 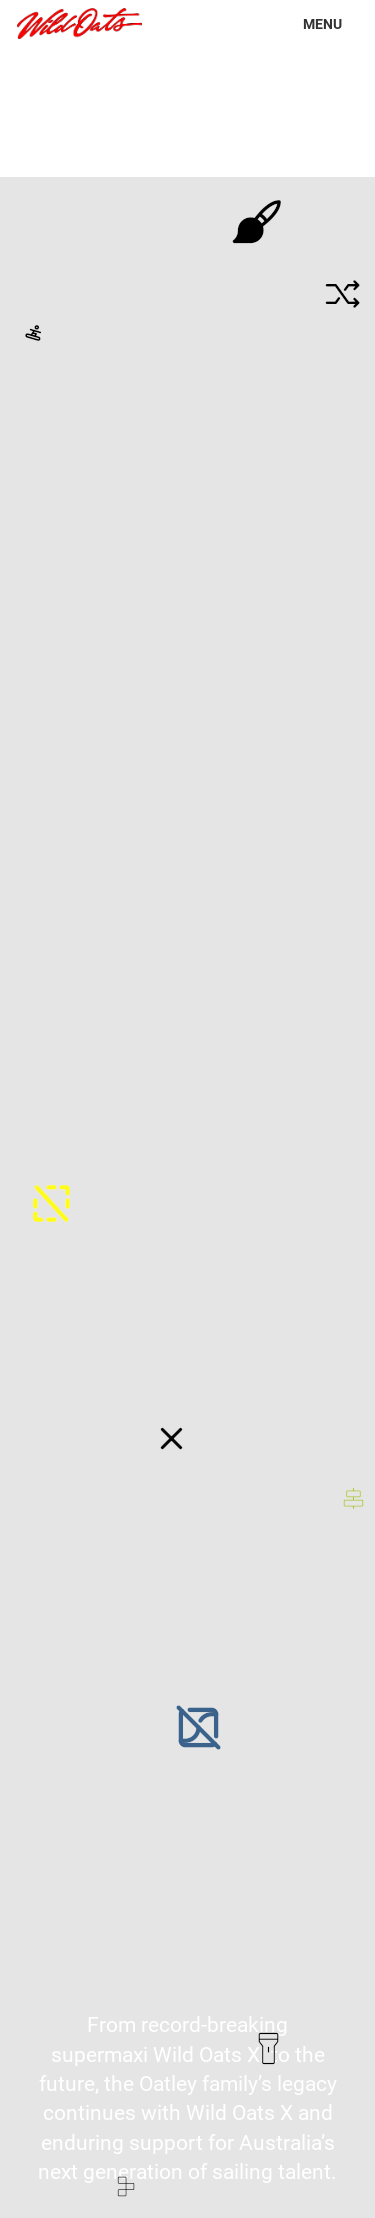 I want to click on toggle flashlight on or off, so click(x=268, y=2048).